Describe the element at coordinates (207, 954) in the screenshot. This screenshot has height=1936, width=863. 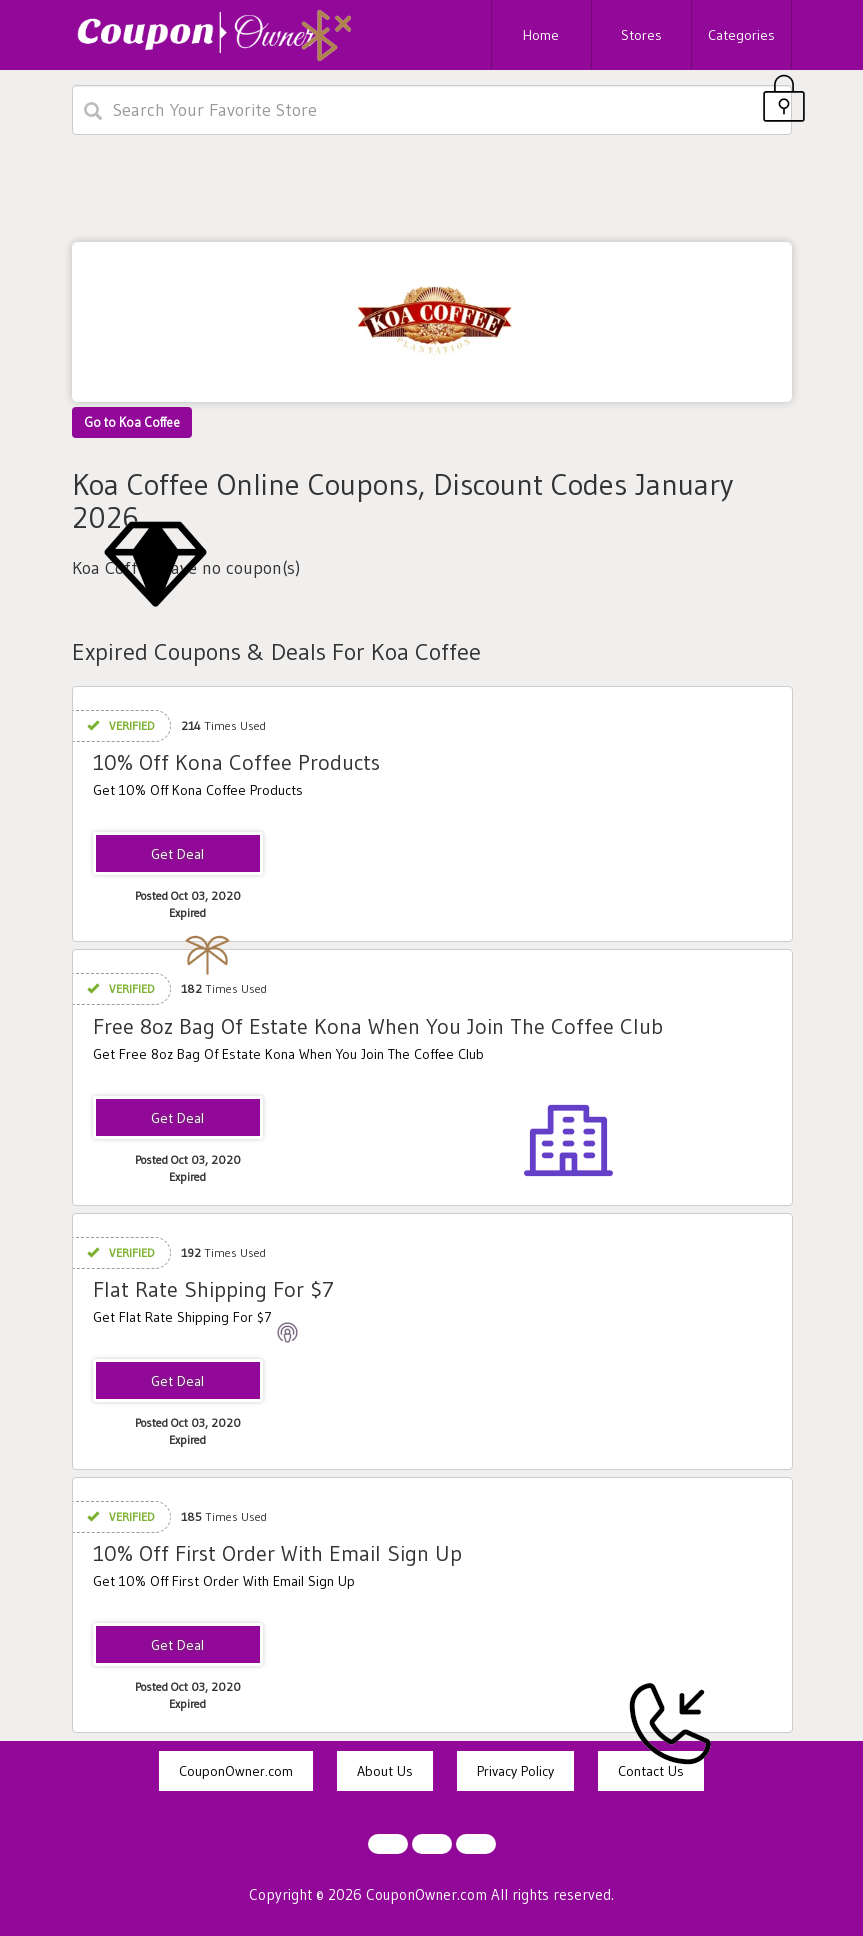
I see `access vacation or travel mode` at that location.